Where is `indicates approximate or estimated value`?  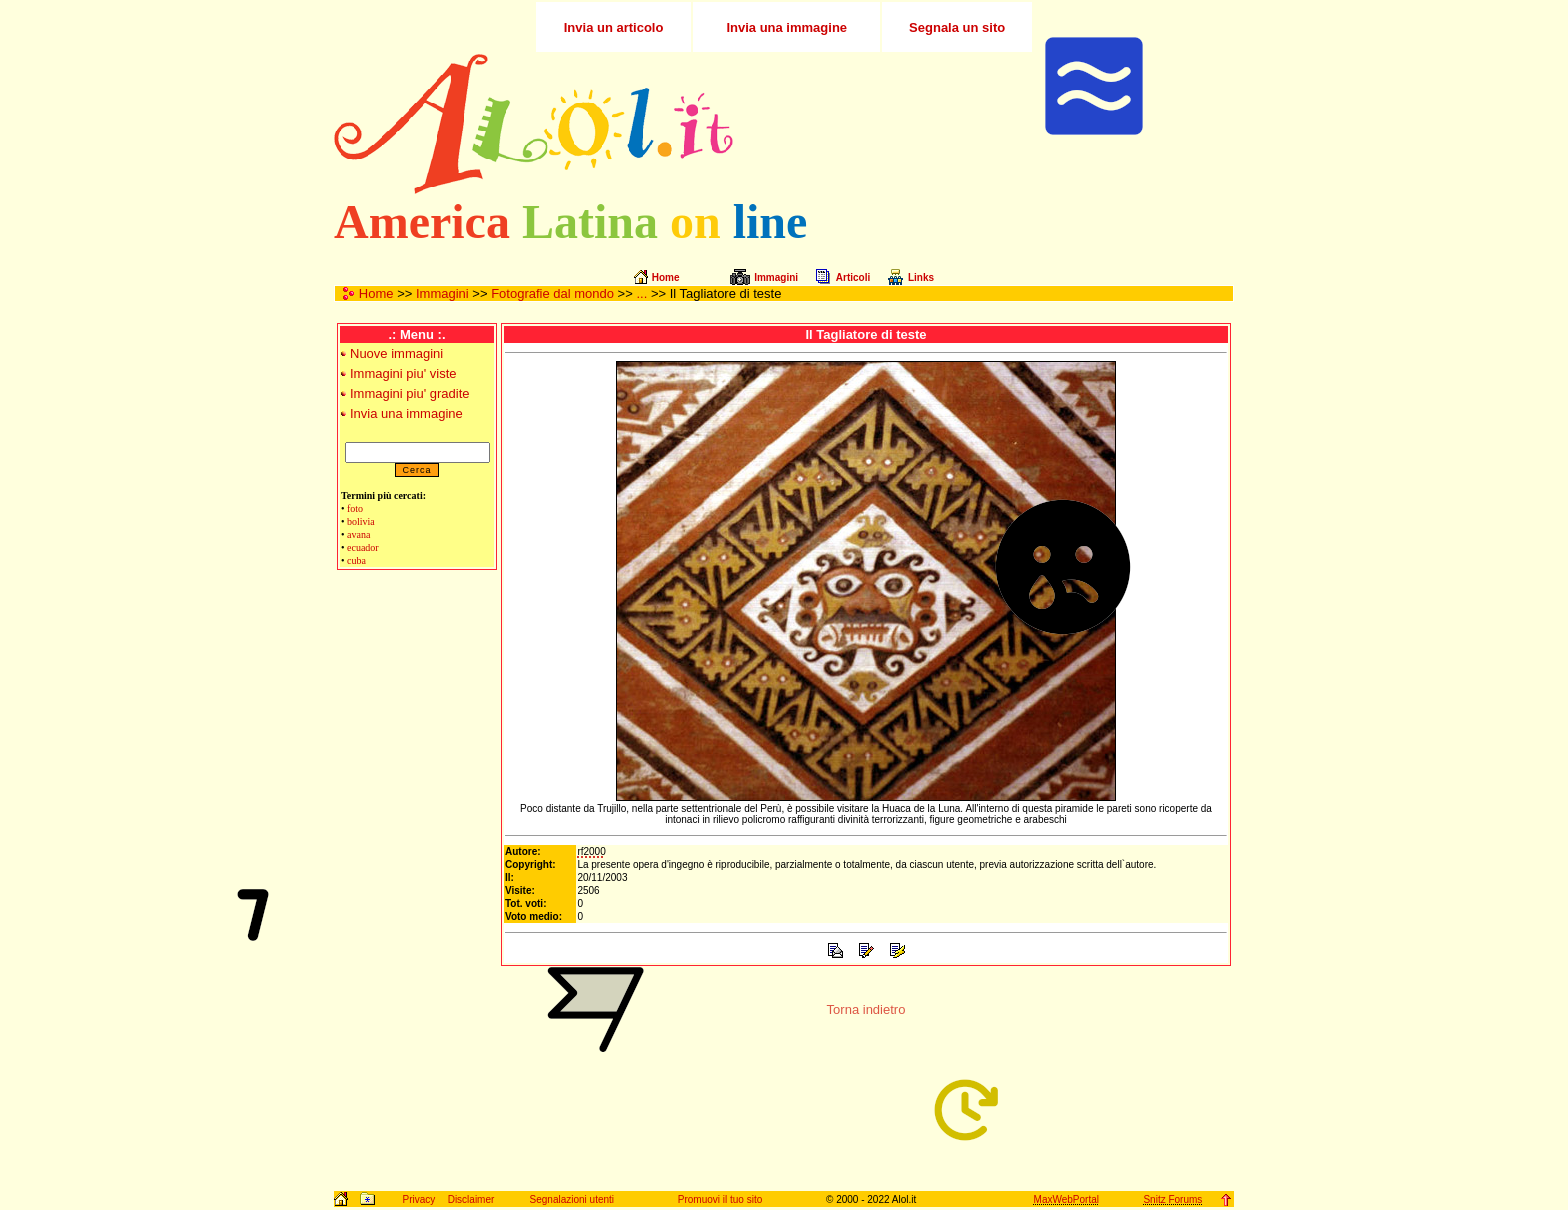
indicates approximate or estimated value is located at coordinates (1094, 86).